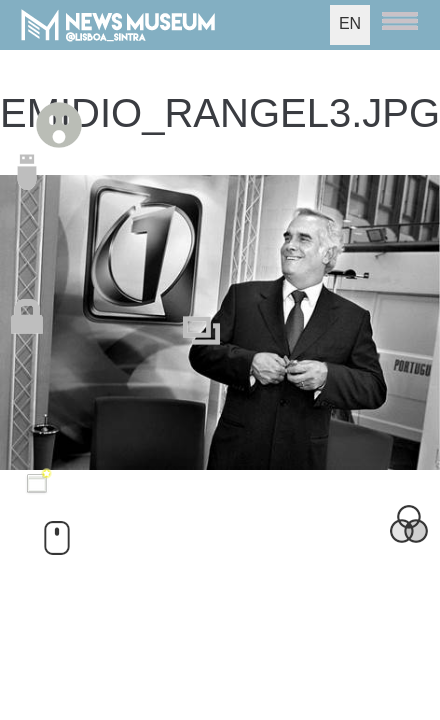  I want to click on indicates a photo or image collection, so click(201, 330).